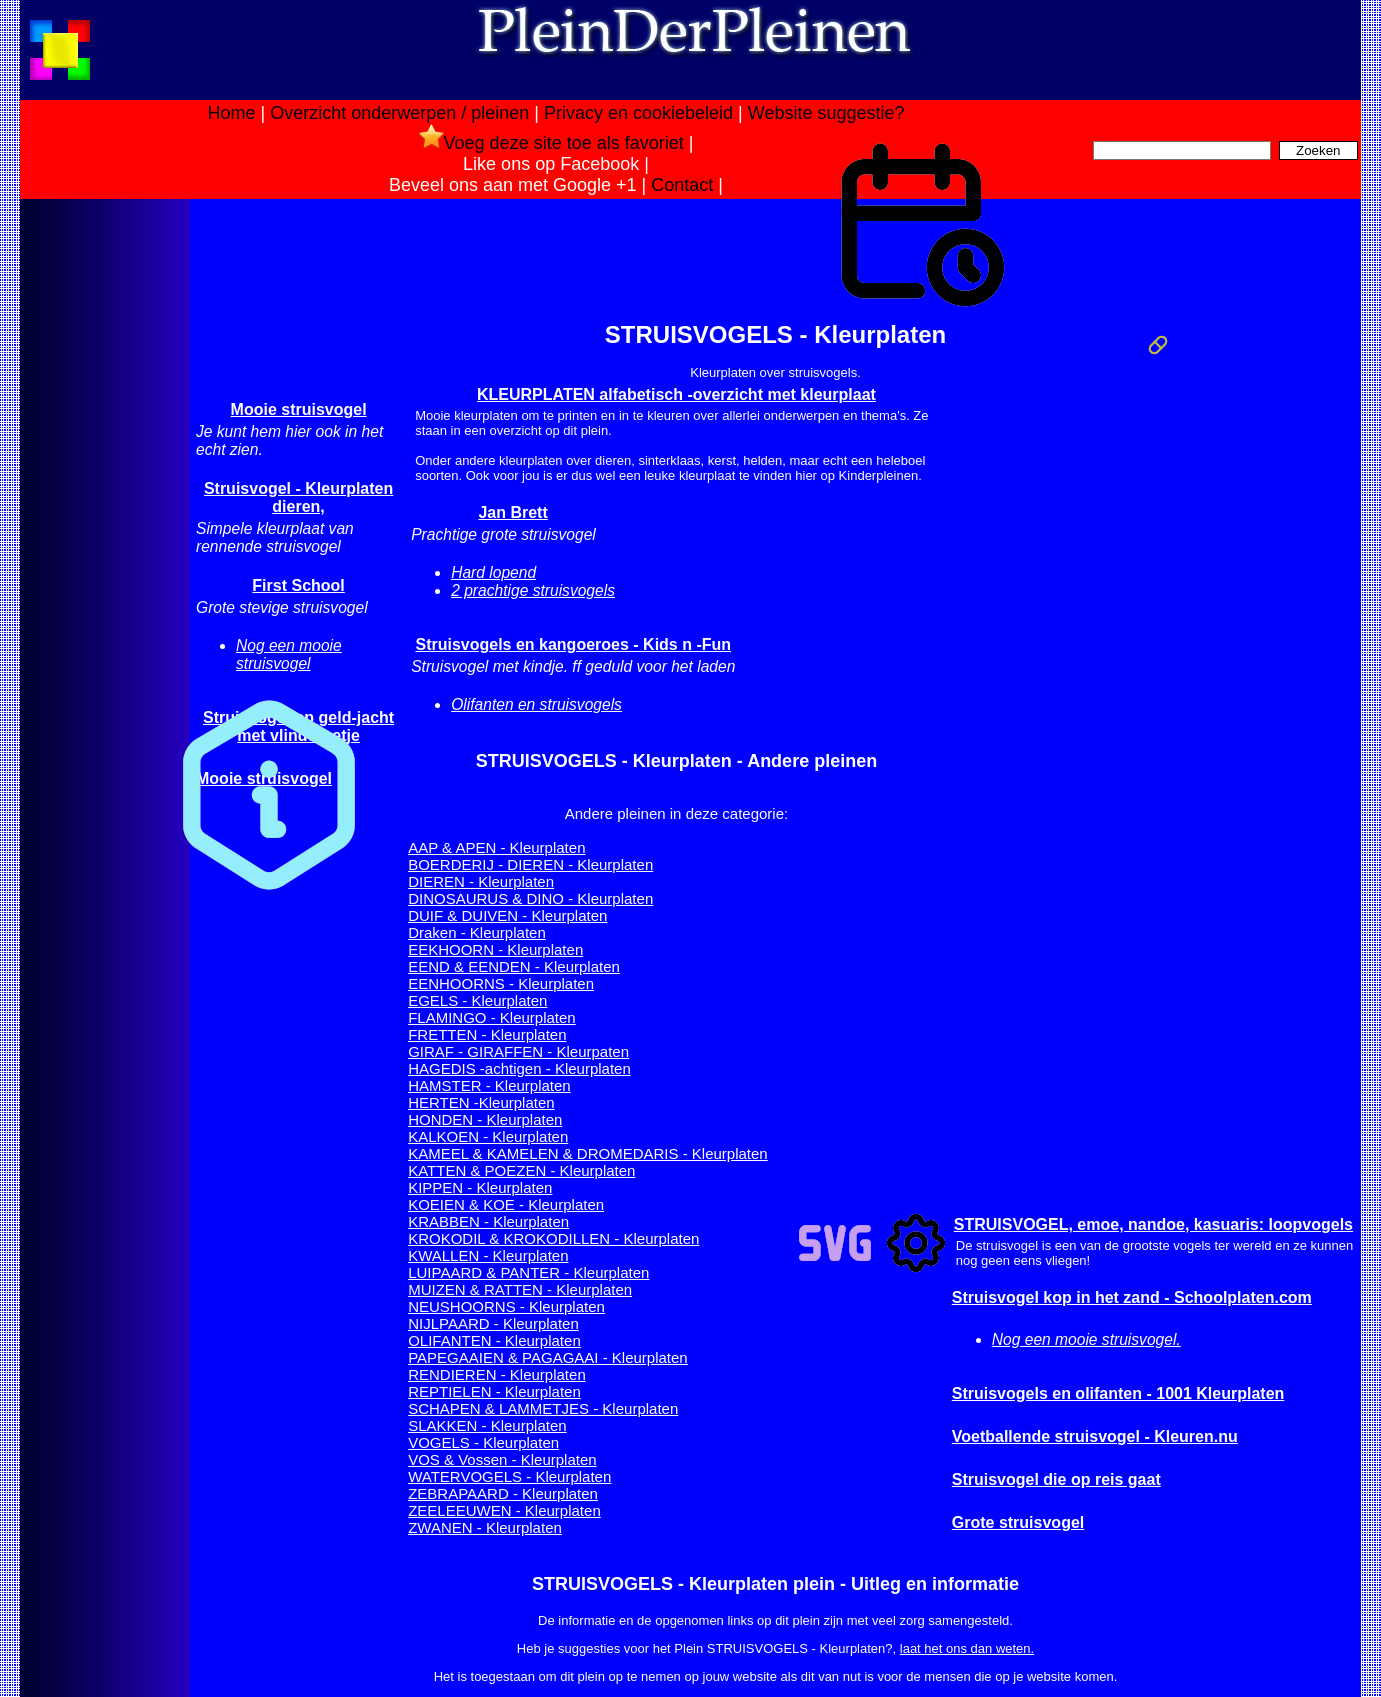  I want to click on view additional information or details, so click(269, 795).